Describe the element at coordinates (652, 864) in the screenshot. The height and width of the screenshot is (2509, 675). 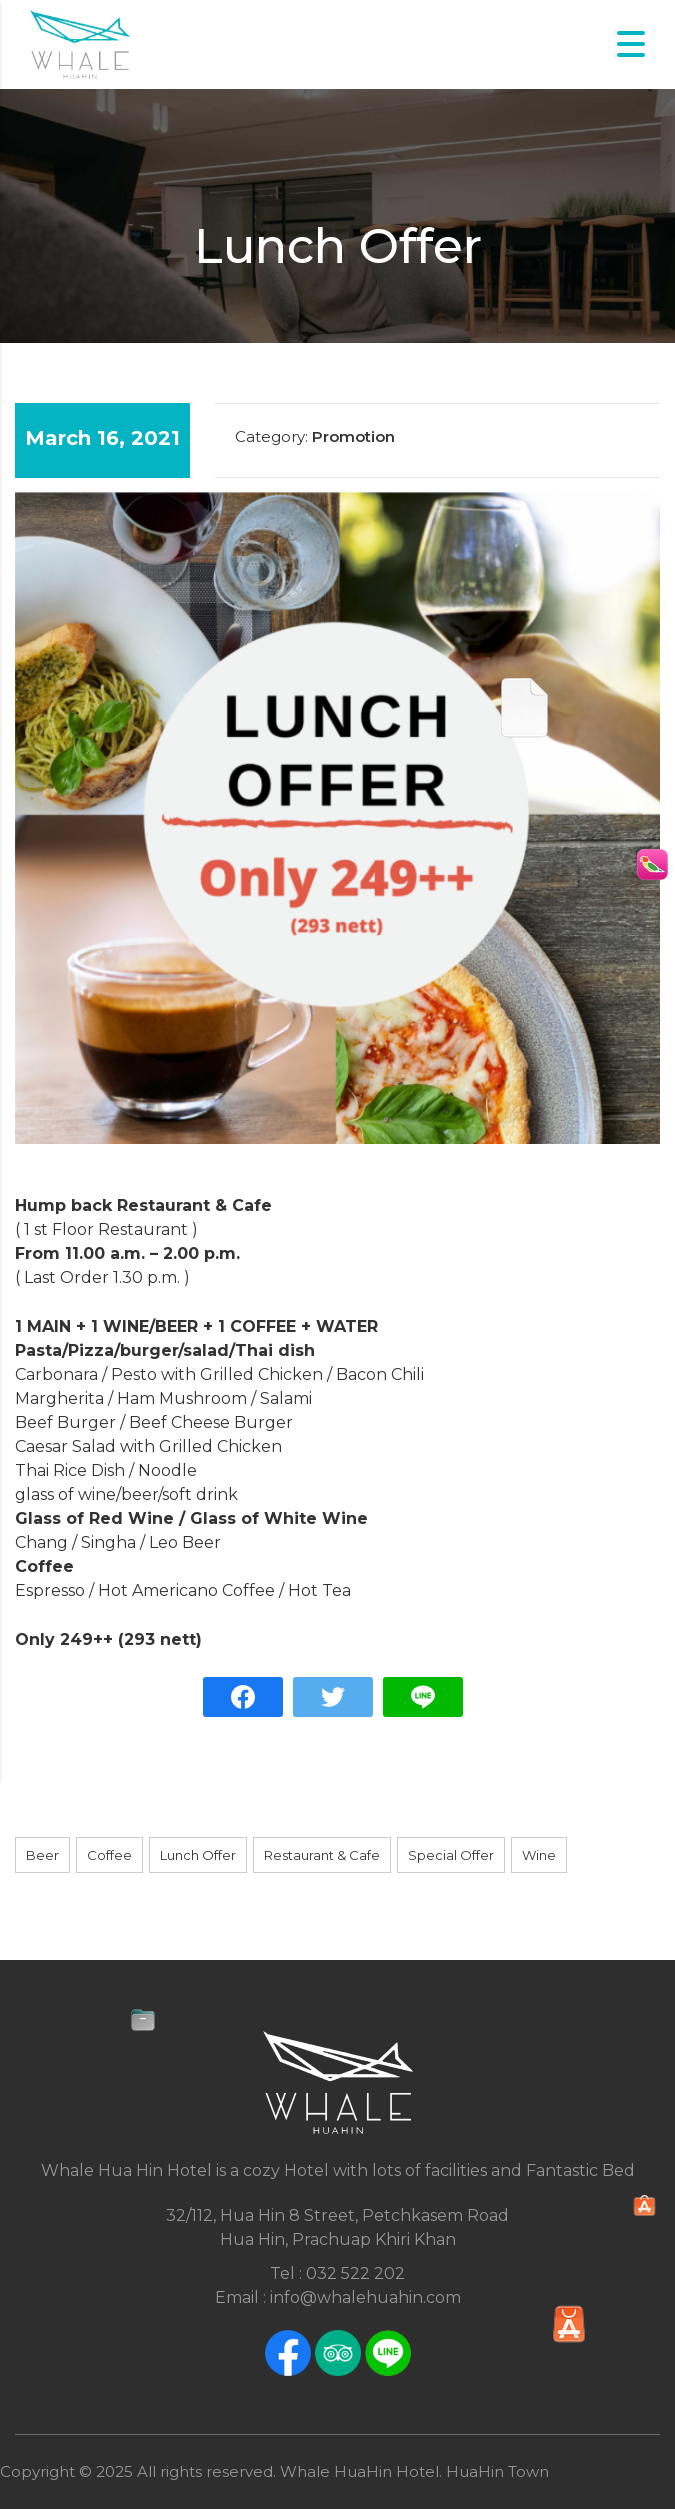
I see `open the alovoa dating app` at that location.